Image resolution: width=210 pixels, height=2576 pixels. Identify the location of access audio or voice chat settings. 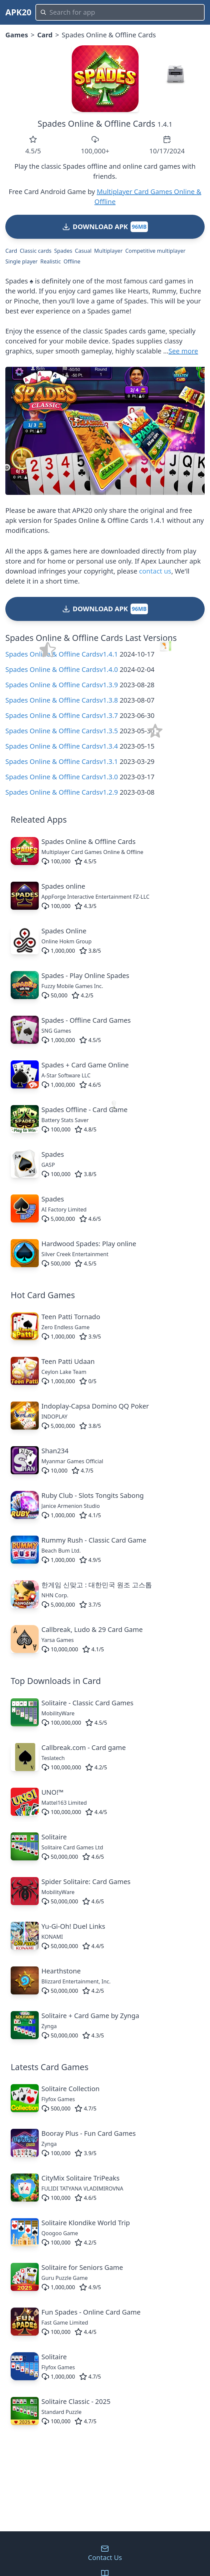
(33, 2239).